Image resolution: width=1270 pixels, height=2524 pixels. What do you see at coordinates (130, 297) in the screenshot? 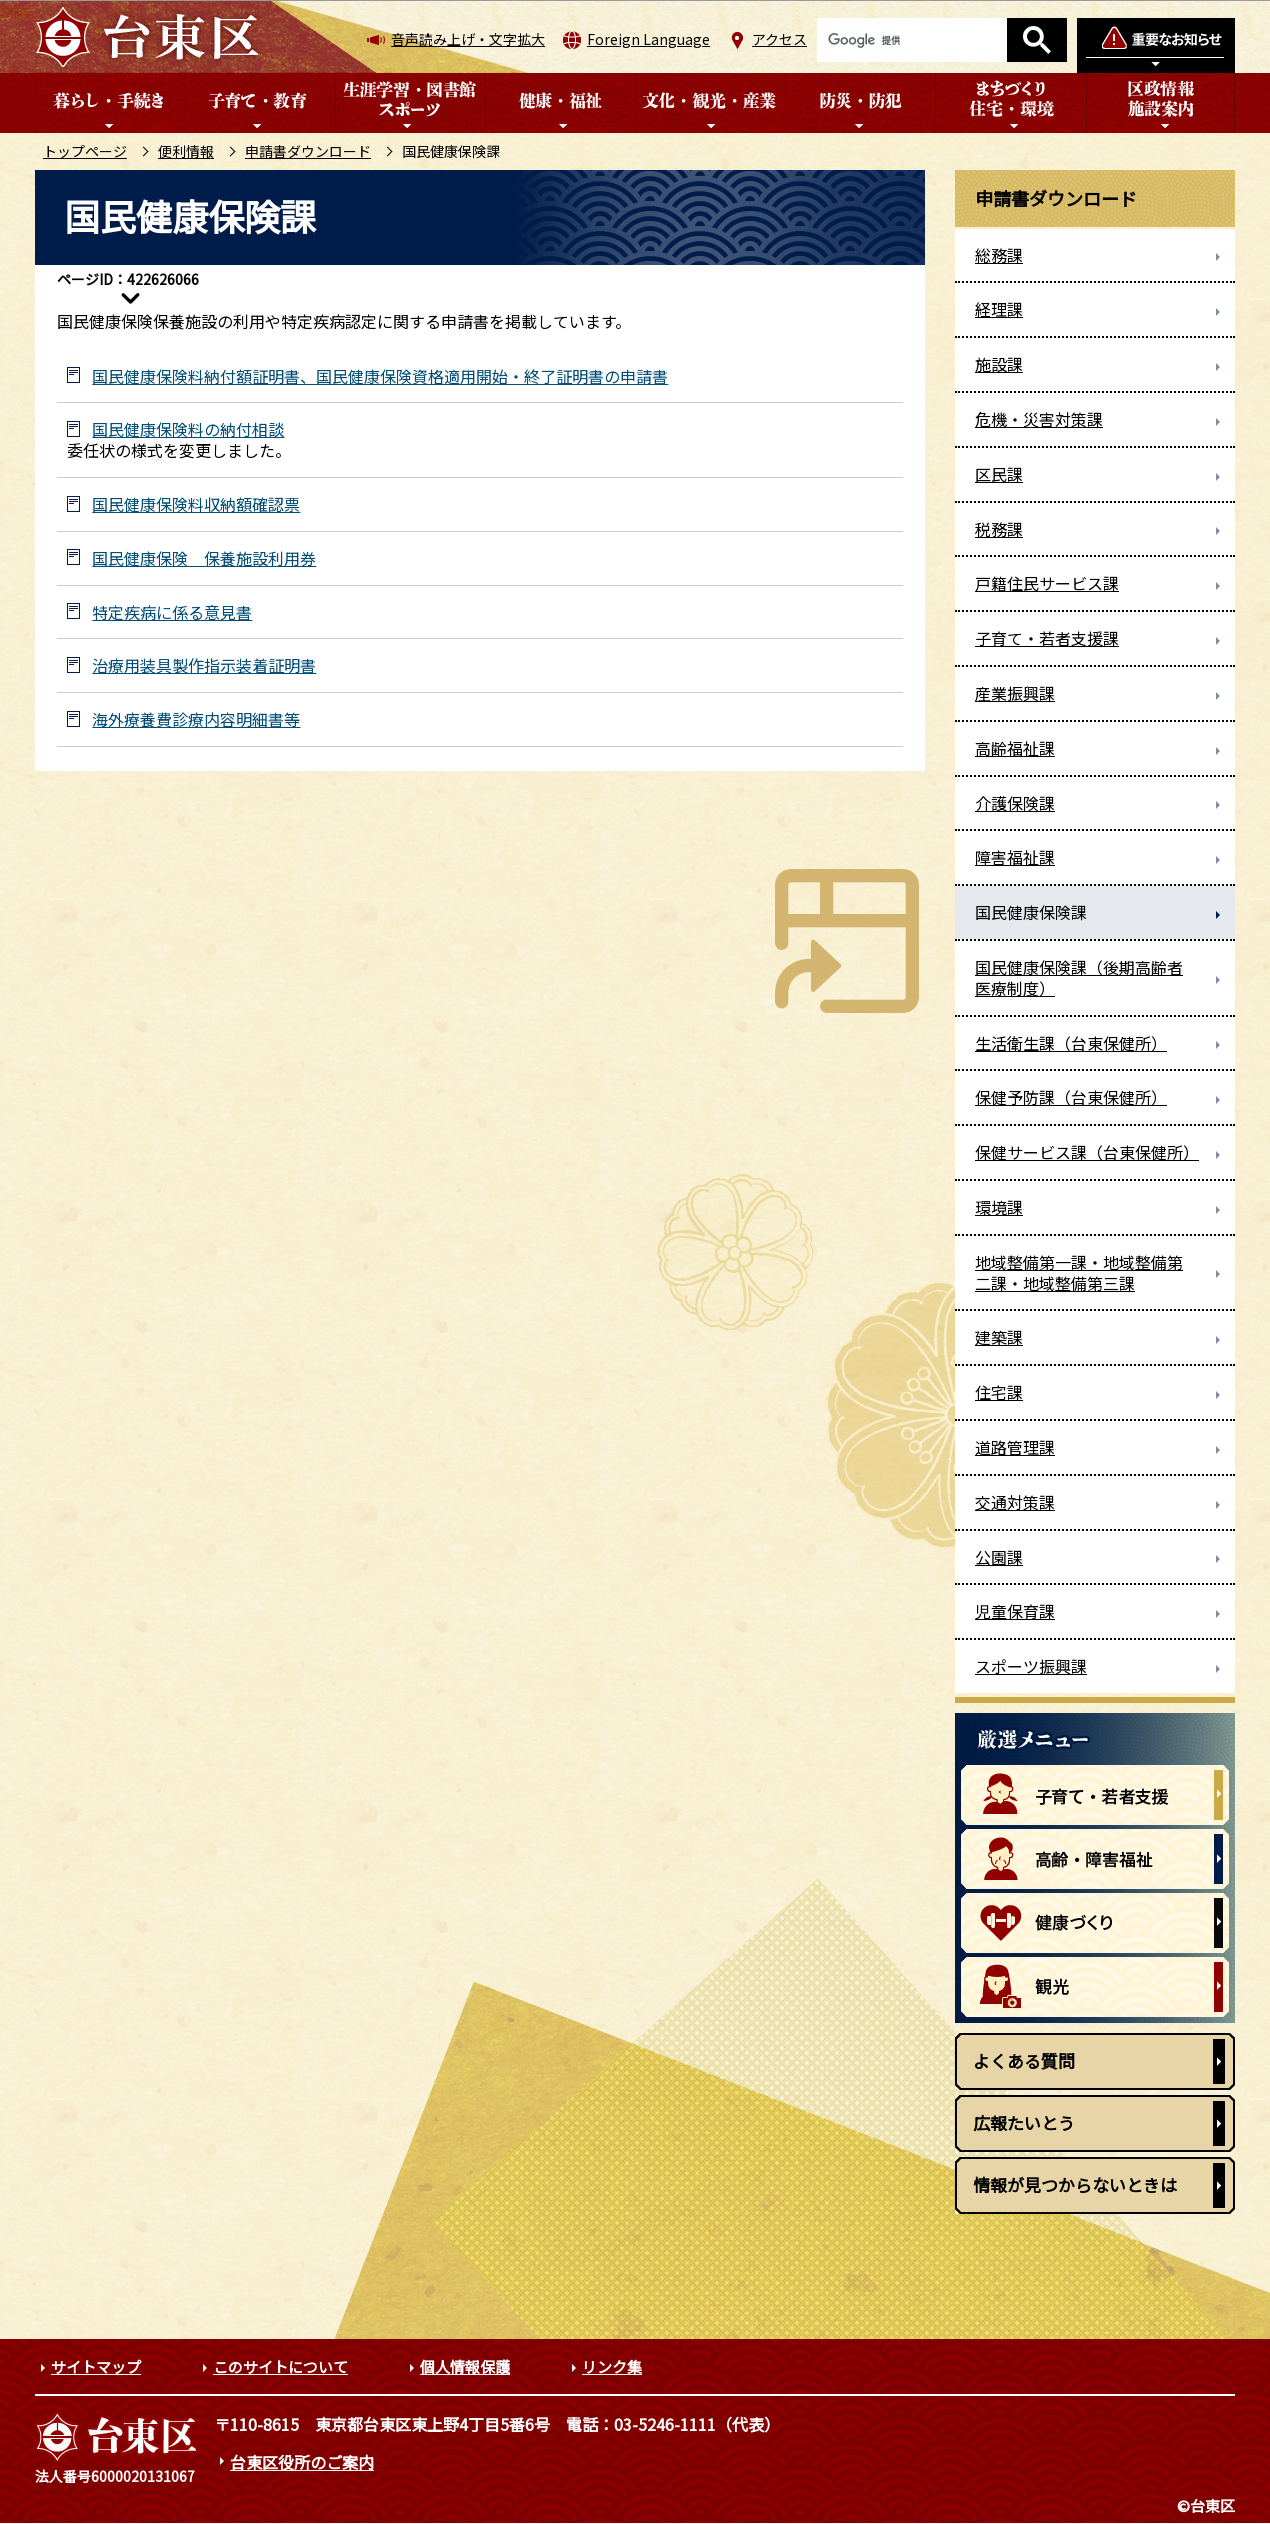
I see `expand a dropdown menu or collapsed section` at bounding box center [130, 297].